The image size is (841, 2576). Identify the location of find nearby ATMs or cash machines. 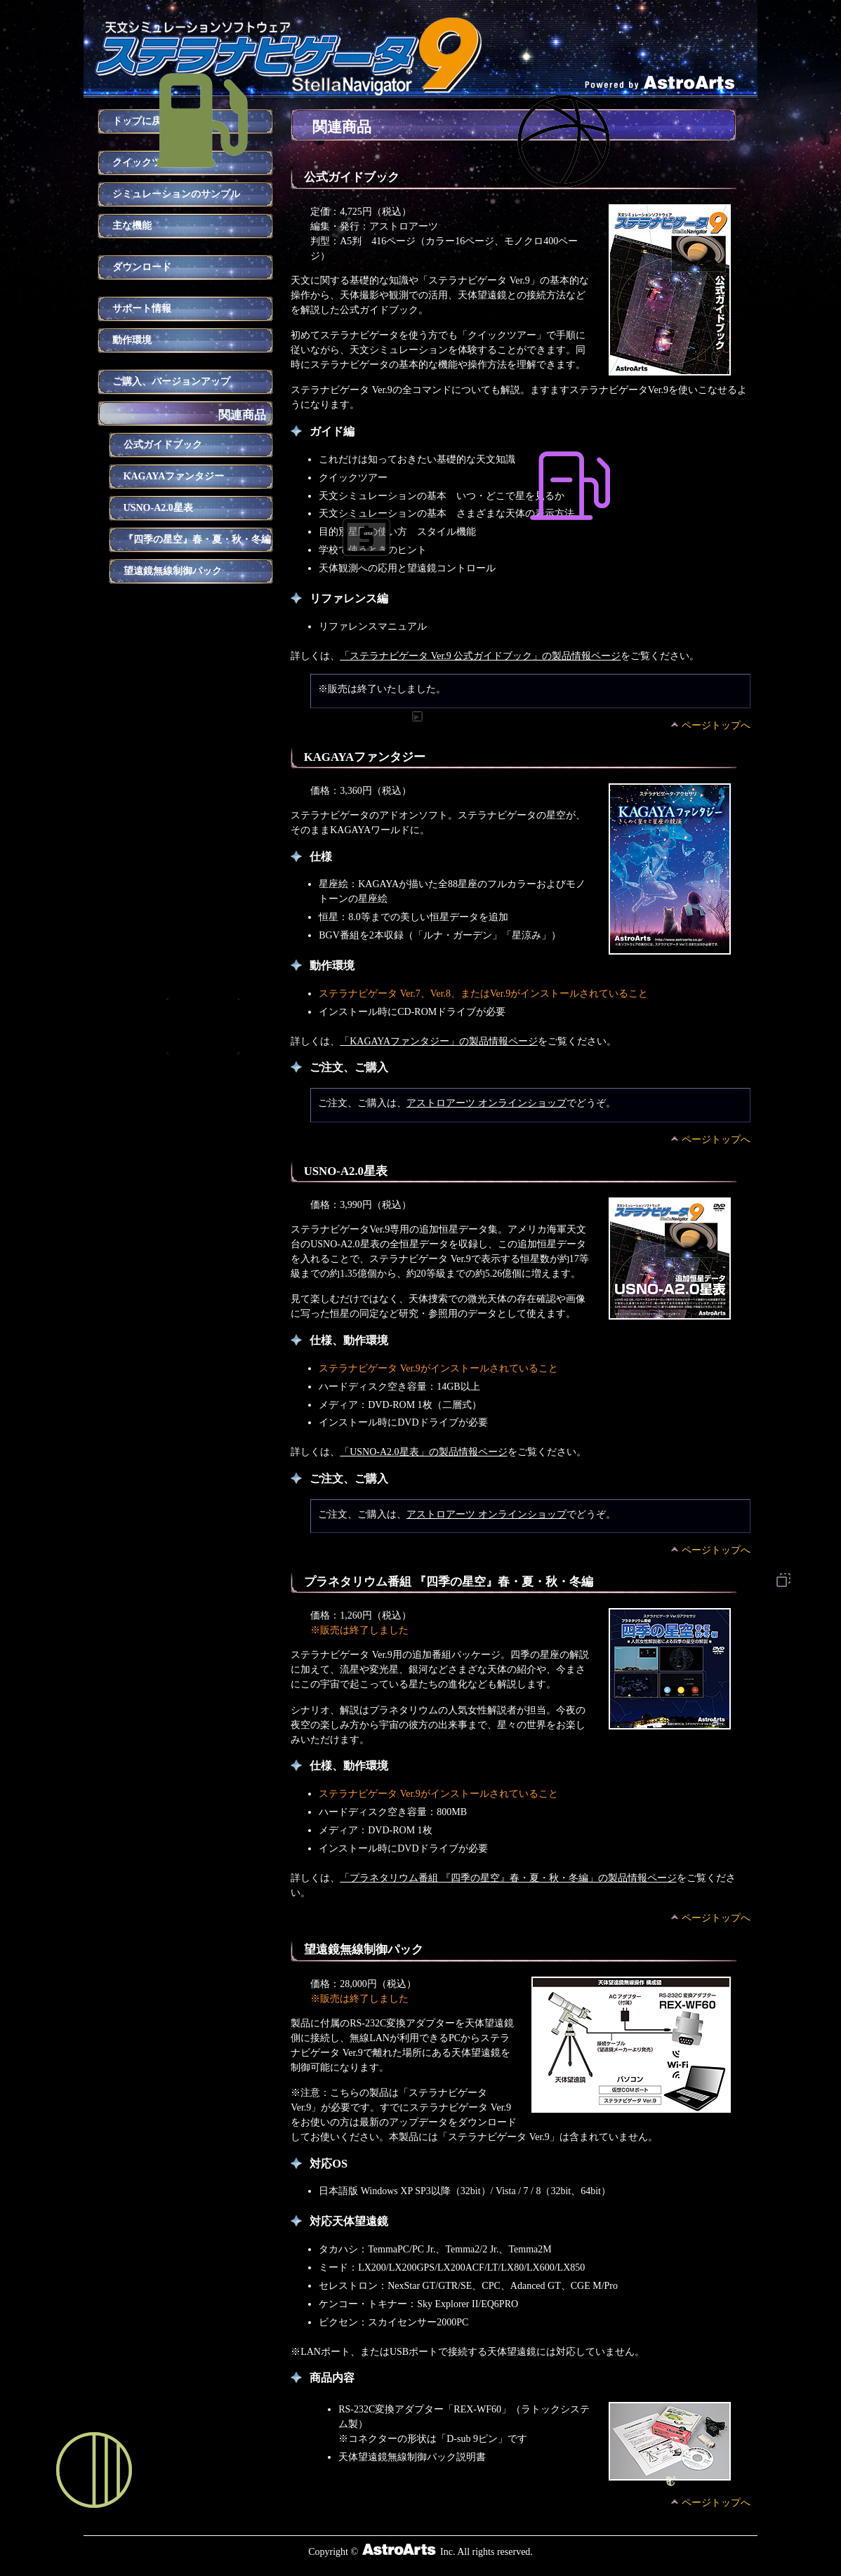
(366, 537).